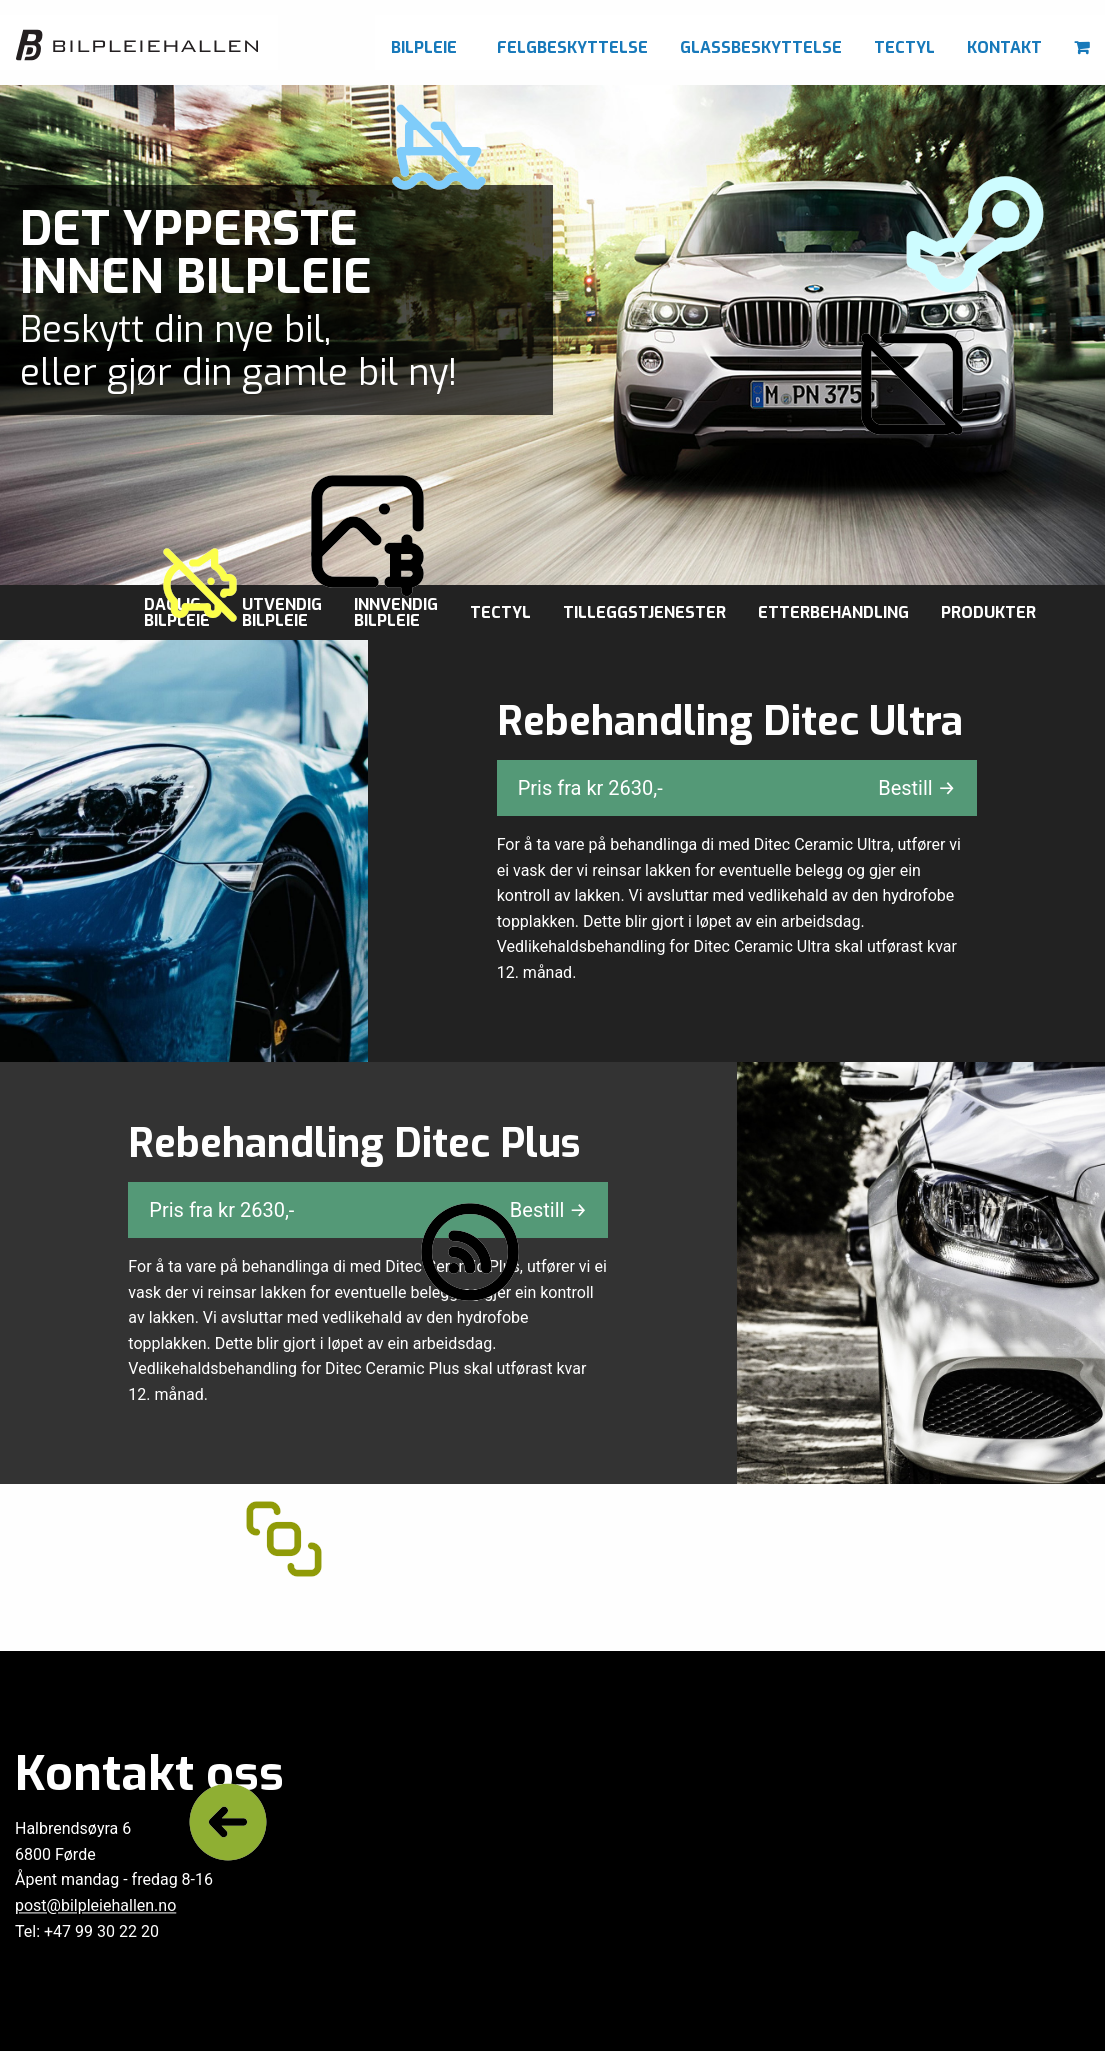  I want to click on go back to the previous screen, so click(228, 1822).